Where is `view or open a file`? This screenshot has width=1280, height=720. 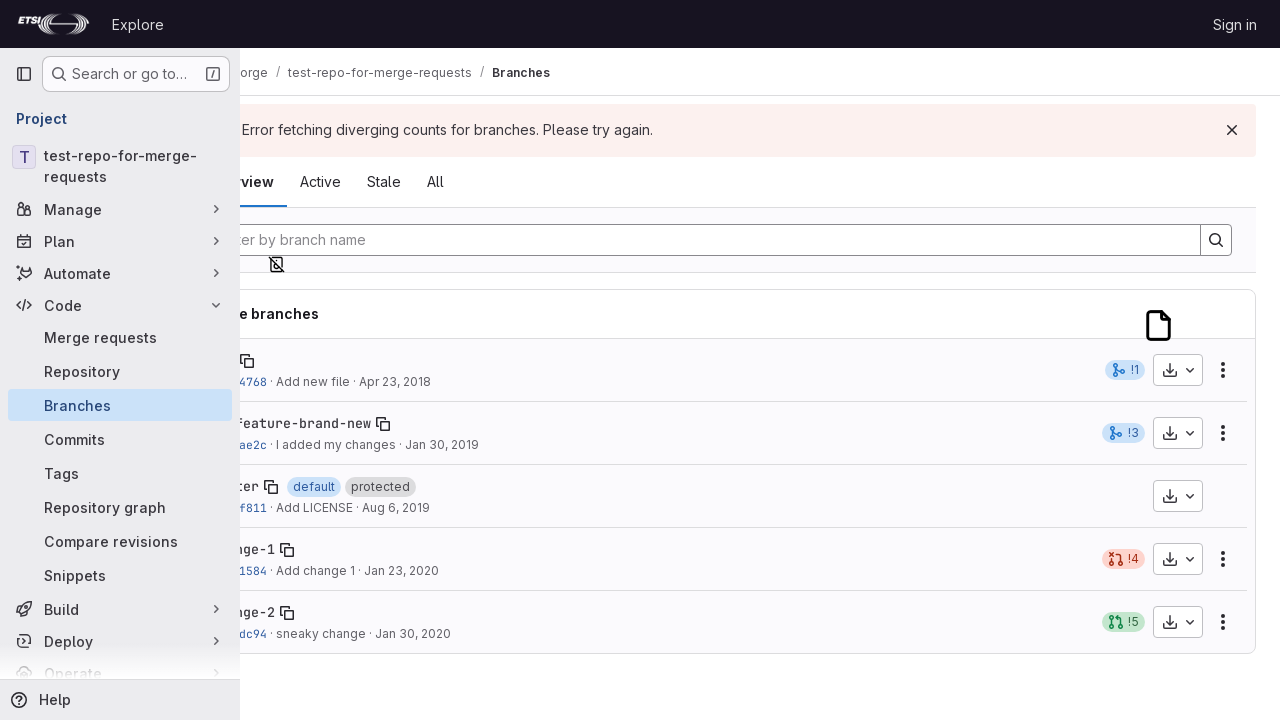 view or open a file is located at coordinates (1158, 325).